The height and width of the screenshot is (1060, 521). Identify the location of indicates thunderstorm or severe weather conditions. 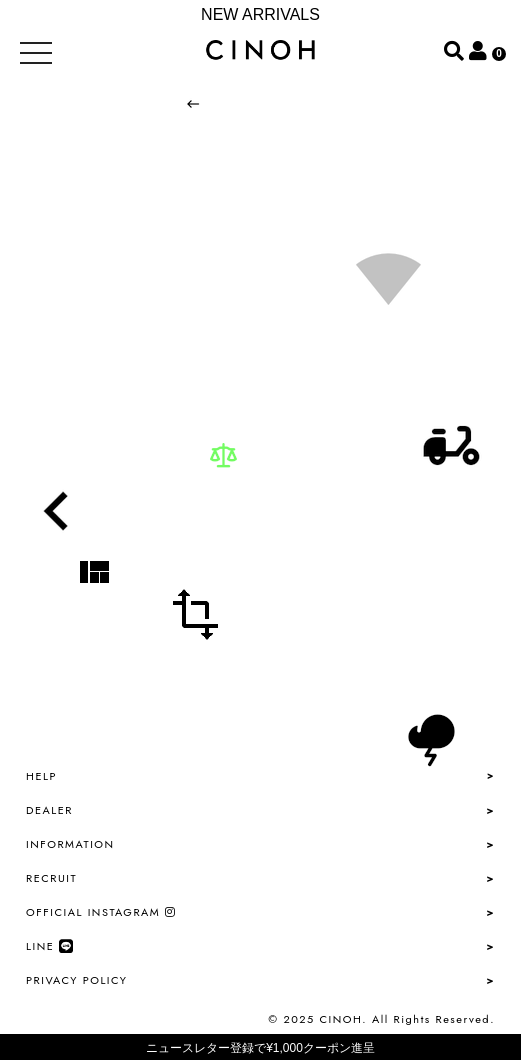
(431, 739).